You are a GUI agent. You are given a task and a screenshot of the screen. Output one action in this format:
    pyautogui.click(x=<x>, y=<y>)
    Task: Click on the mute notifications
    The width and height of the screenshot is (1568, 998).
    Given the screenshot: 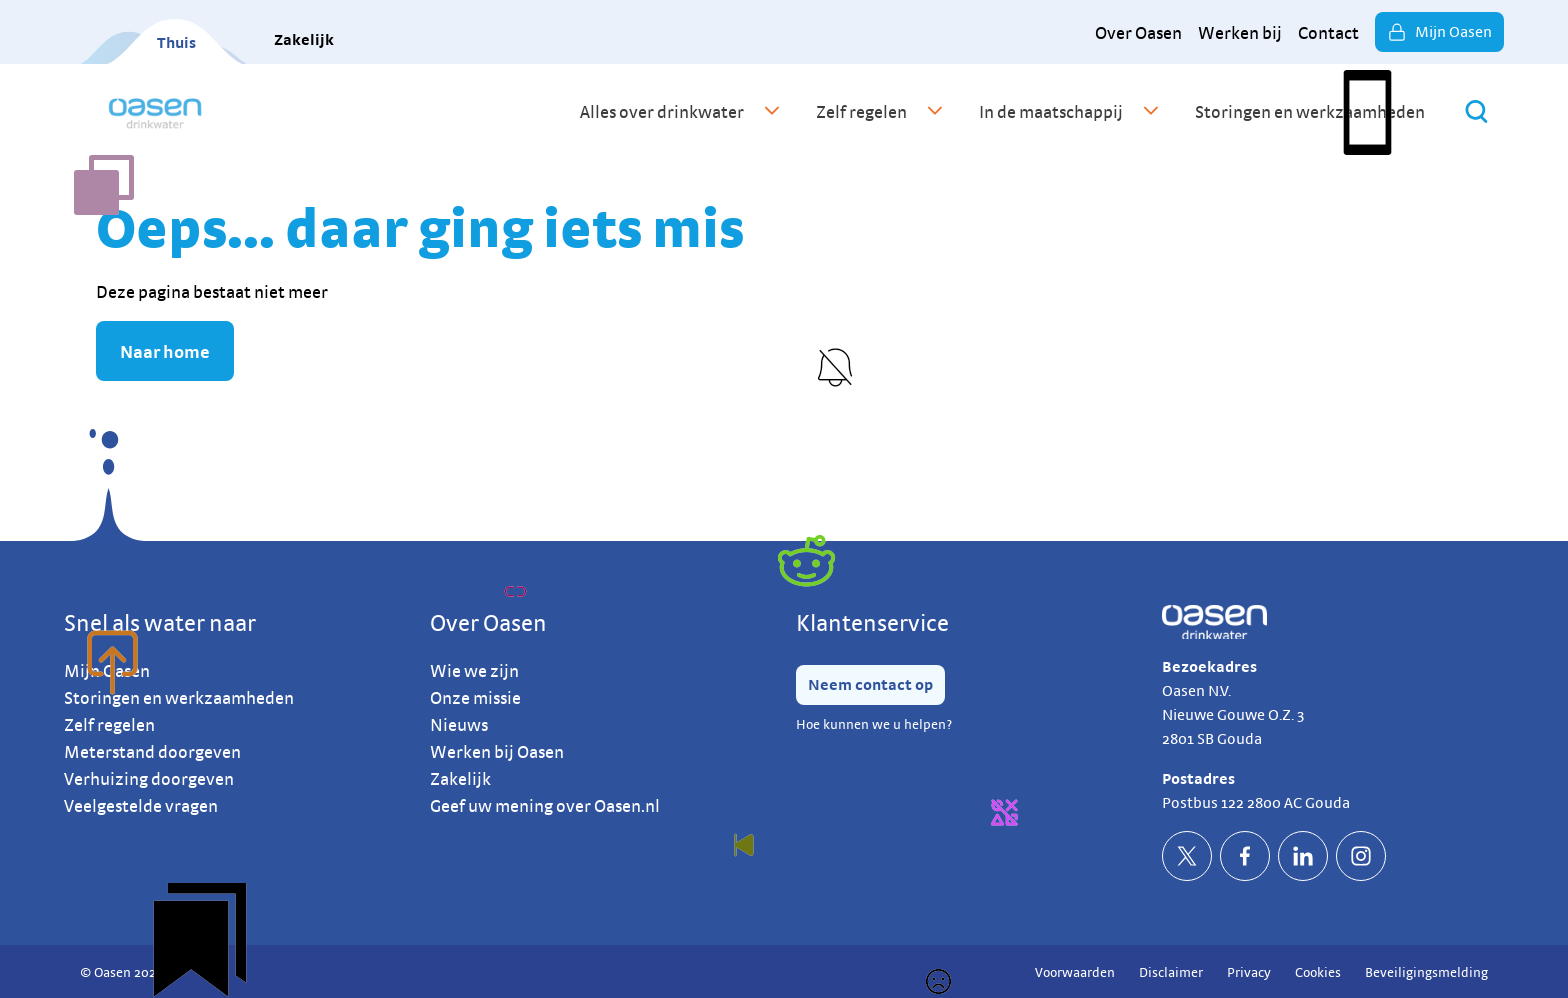 What is the action you would take?
    pyautogui.click(x=835, y=367)
    